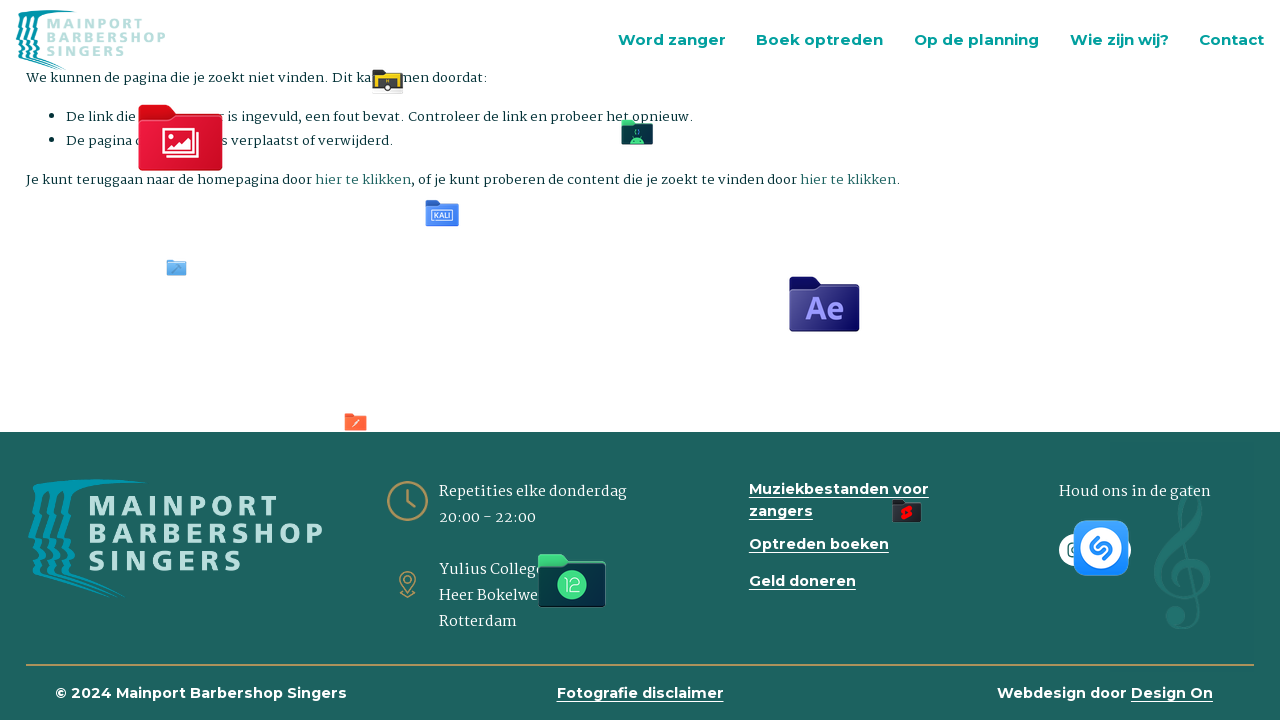  What do you see at coordinates (180, 140) in the screenshot?
I see `open 4K Slideshow Maker project folder` at bounding box center [180, 140].